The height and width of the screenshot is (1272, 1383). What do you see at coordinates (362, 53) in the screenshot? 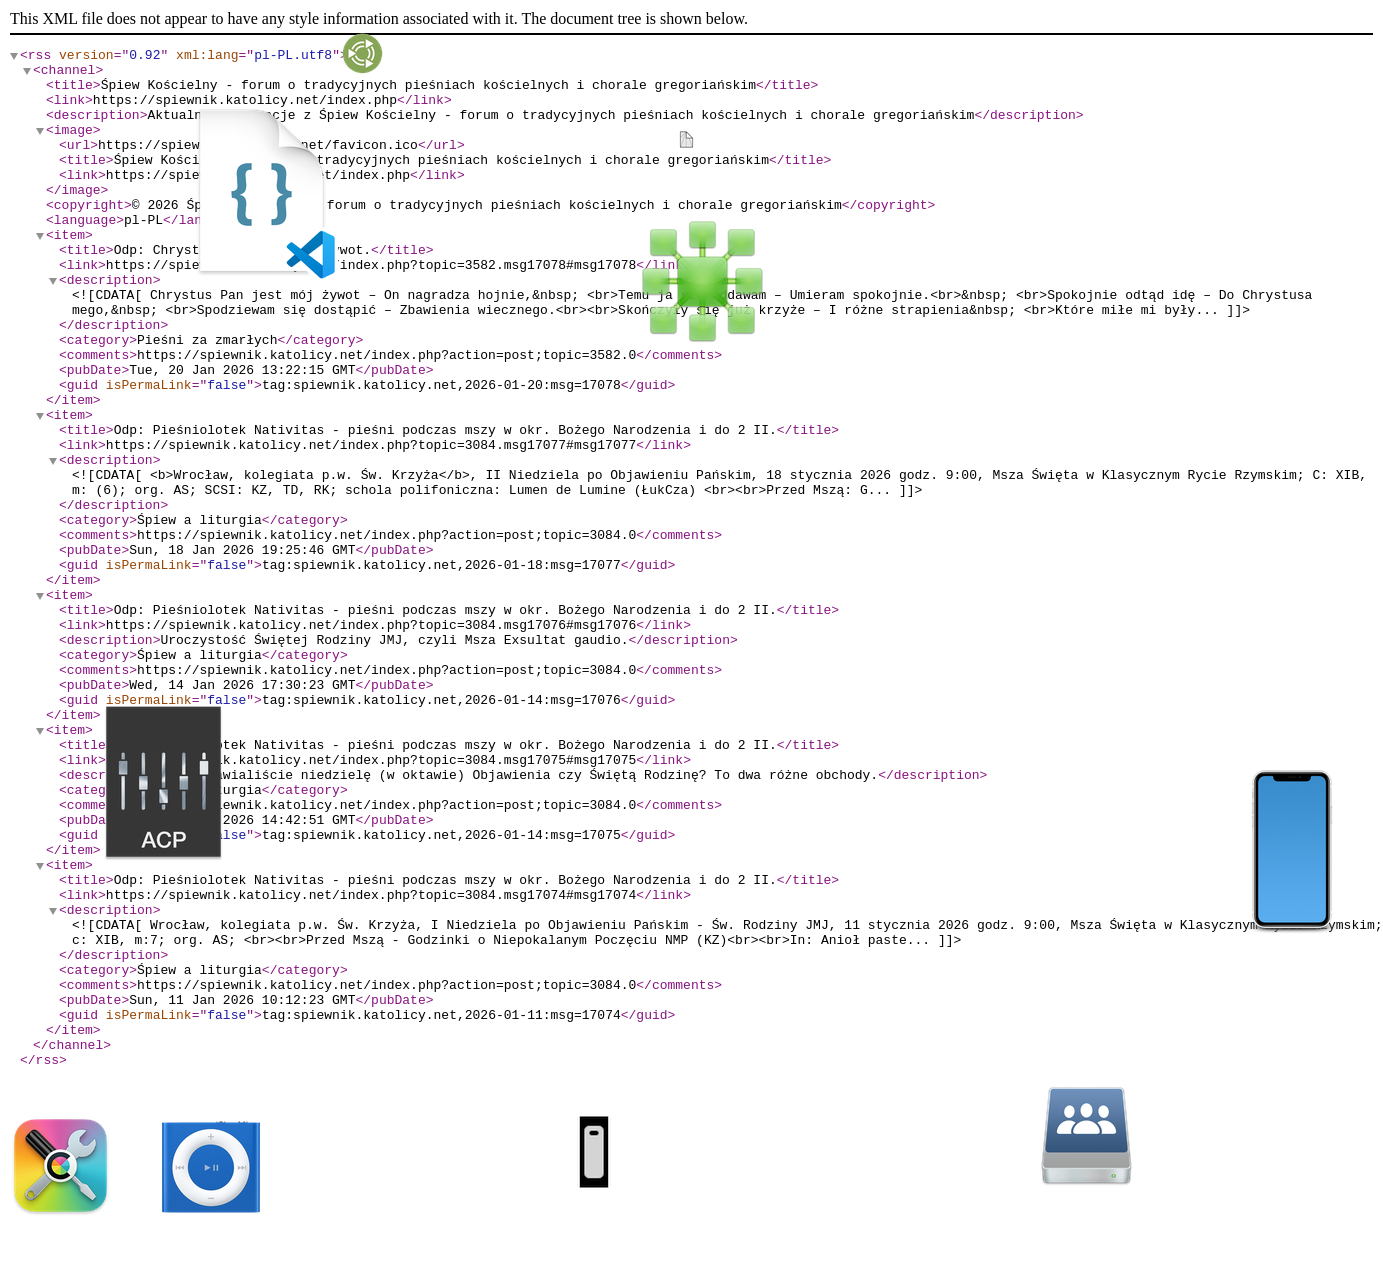
I see `open the ubuntu mate start menu or application launcher` at bounding box center [362, 53].